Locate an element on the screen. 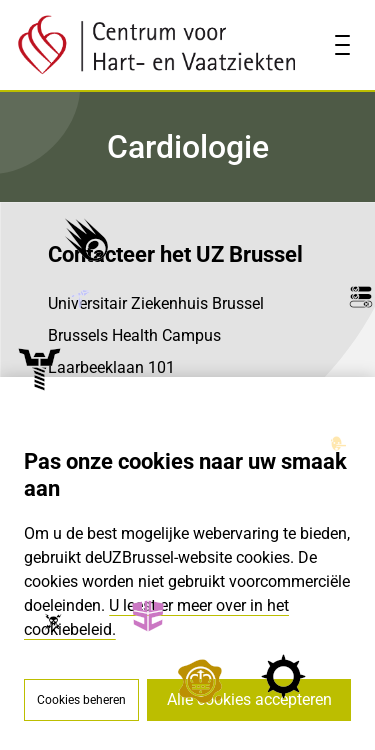 This screenshot has height=750, width=375. ancient or antique hardware item in inventory is located at coordinates (39, 369).